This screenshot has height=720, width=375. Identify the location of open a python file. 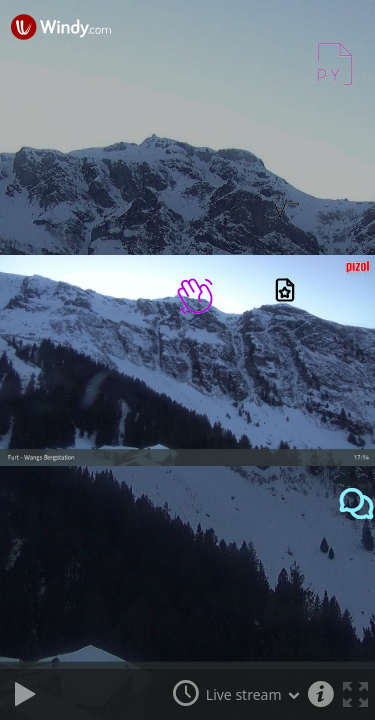
(335, 64).